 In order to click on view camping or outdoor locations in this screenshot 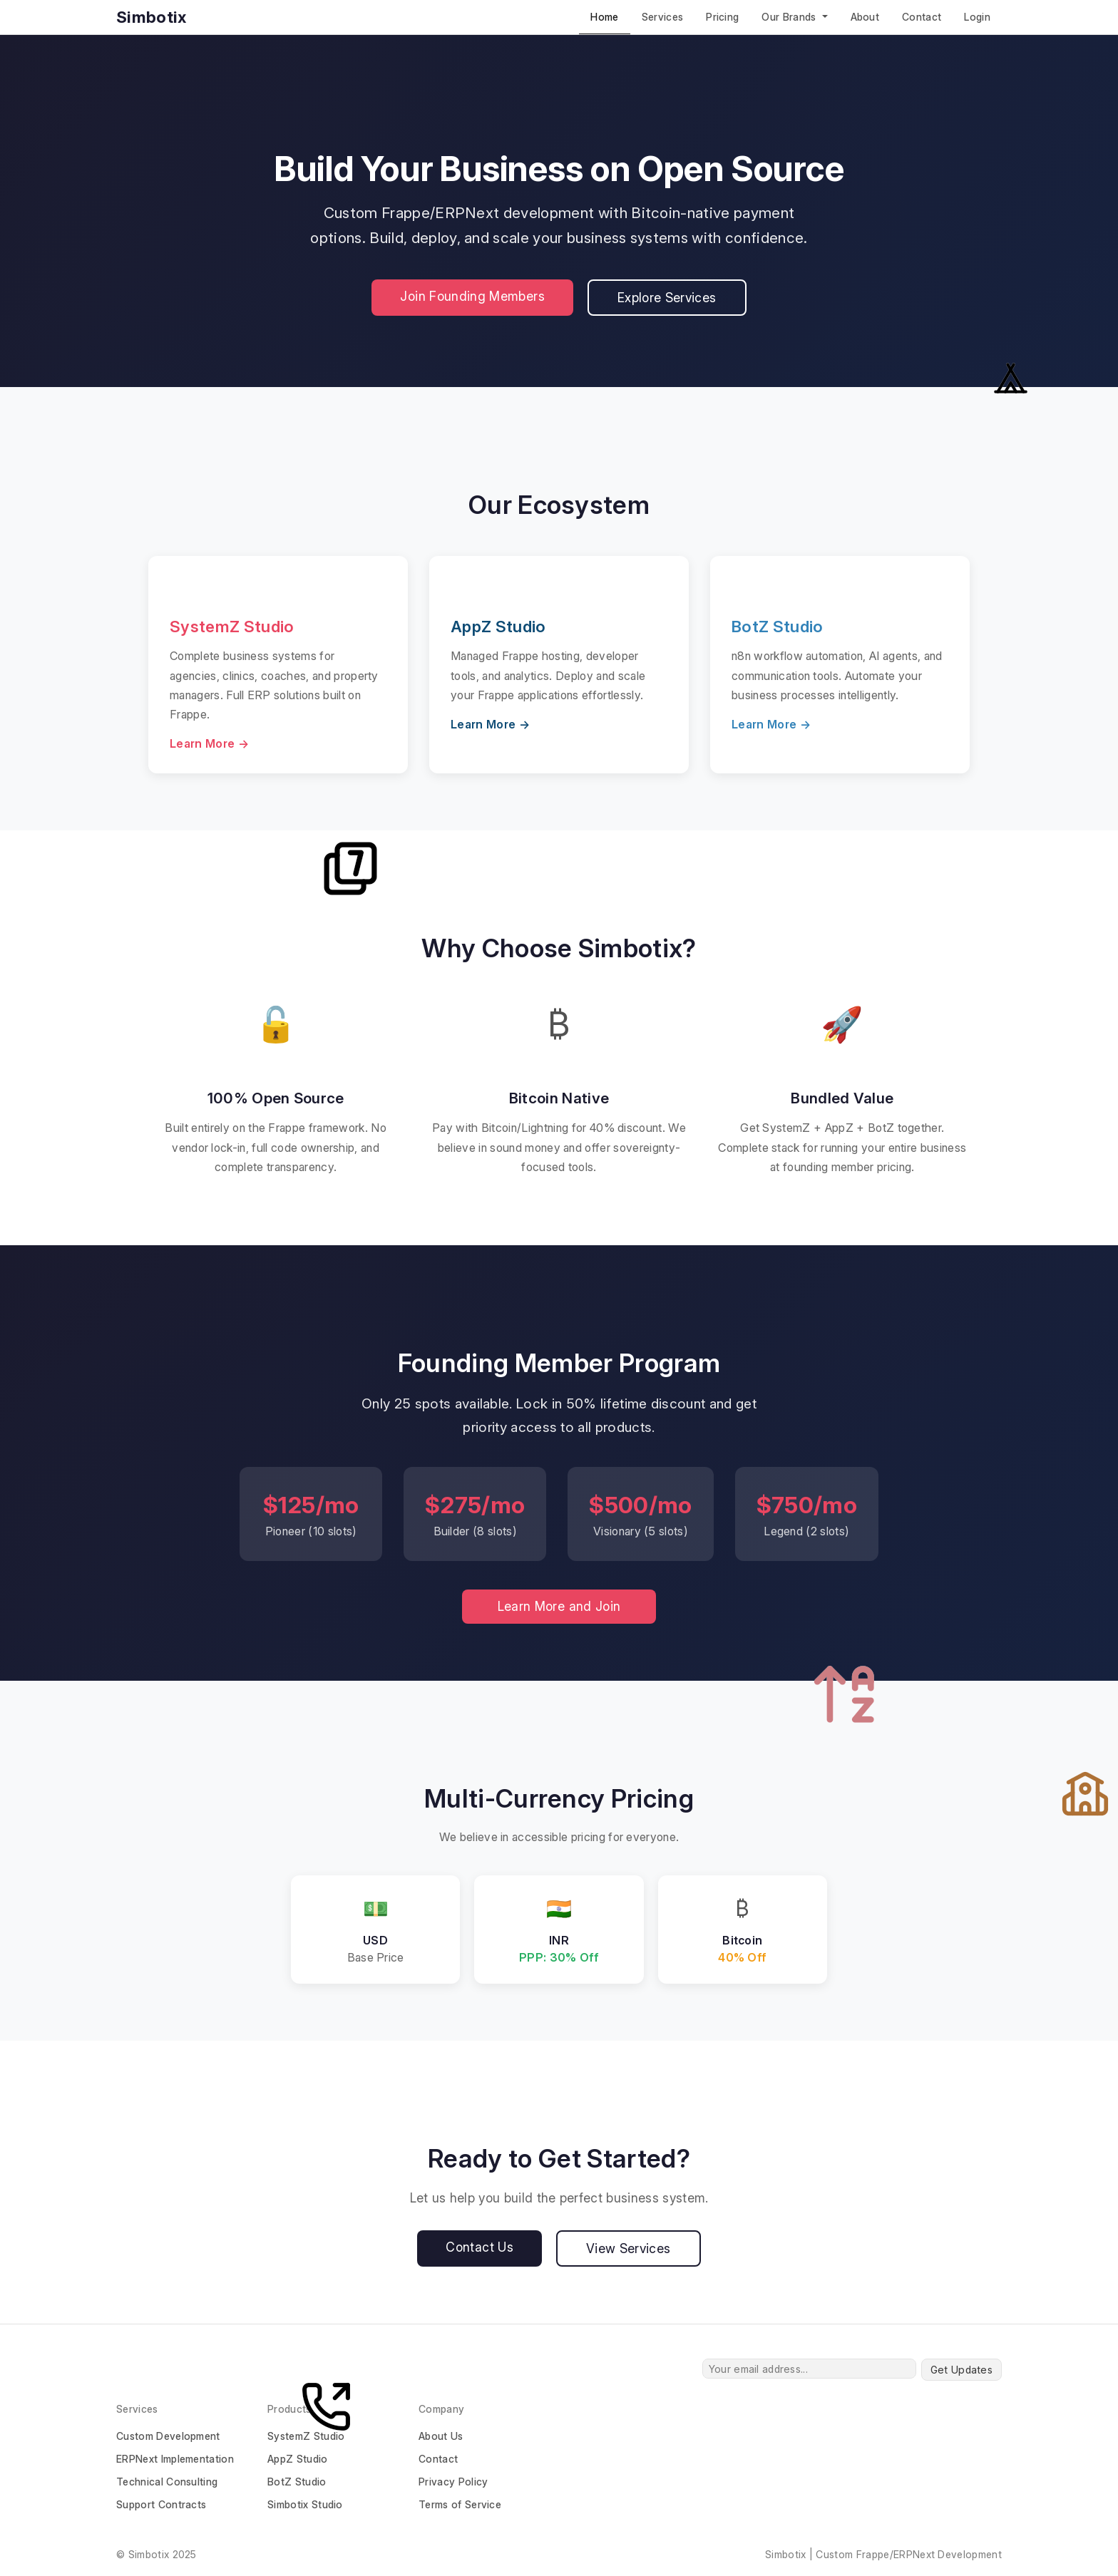, I will do `click(1010, 378)`.